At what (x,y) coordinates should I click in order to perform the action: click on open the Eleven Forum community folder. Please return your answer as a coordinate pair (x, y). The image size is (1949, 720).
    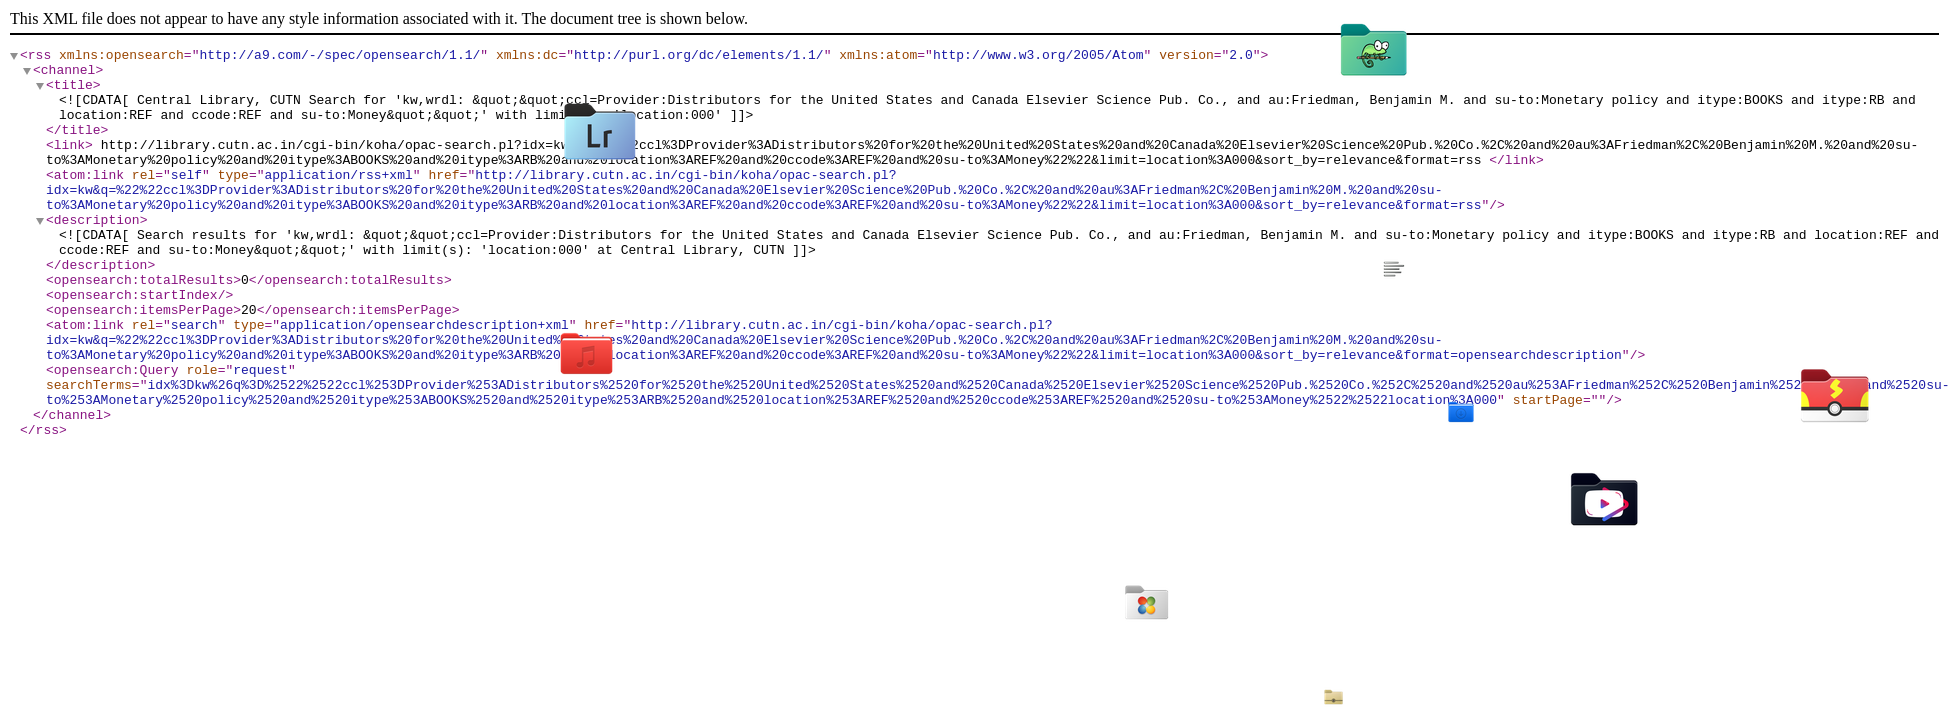
    Looking at the image, I should click on (1146, 603).